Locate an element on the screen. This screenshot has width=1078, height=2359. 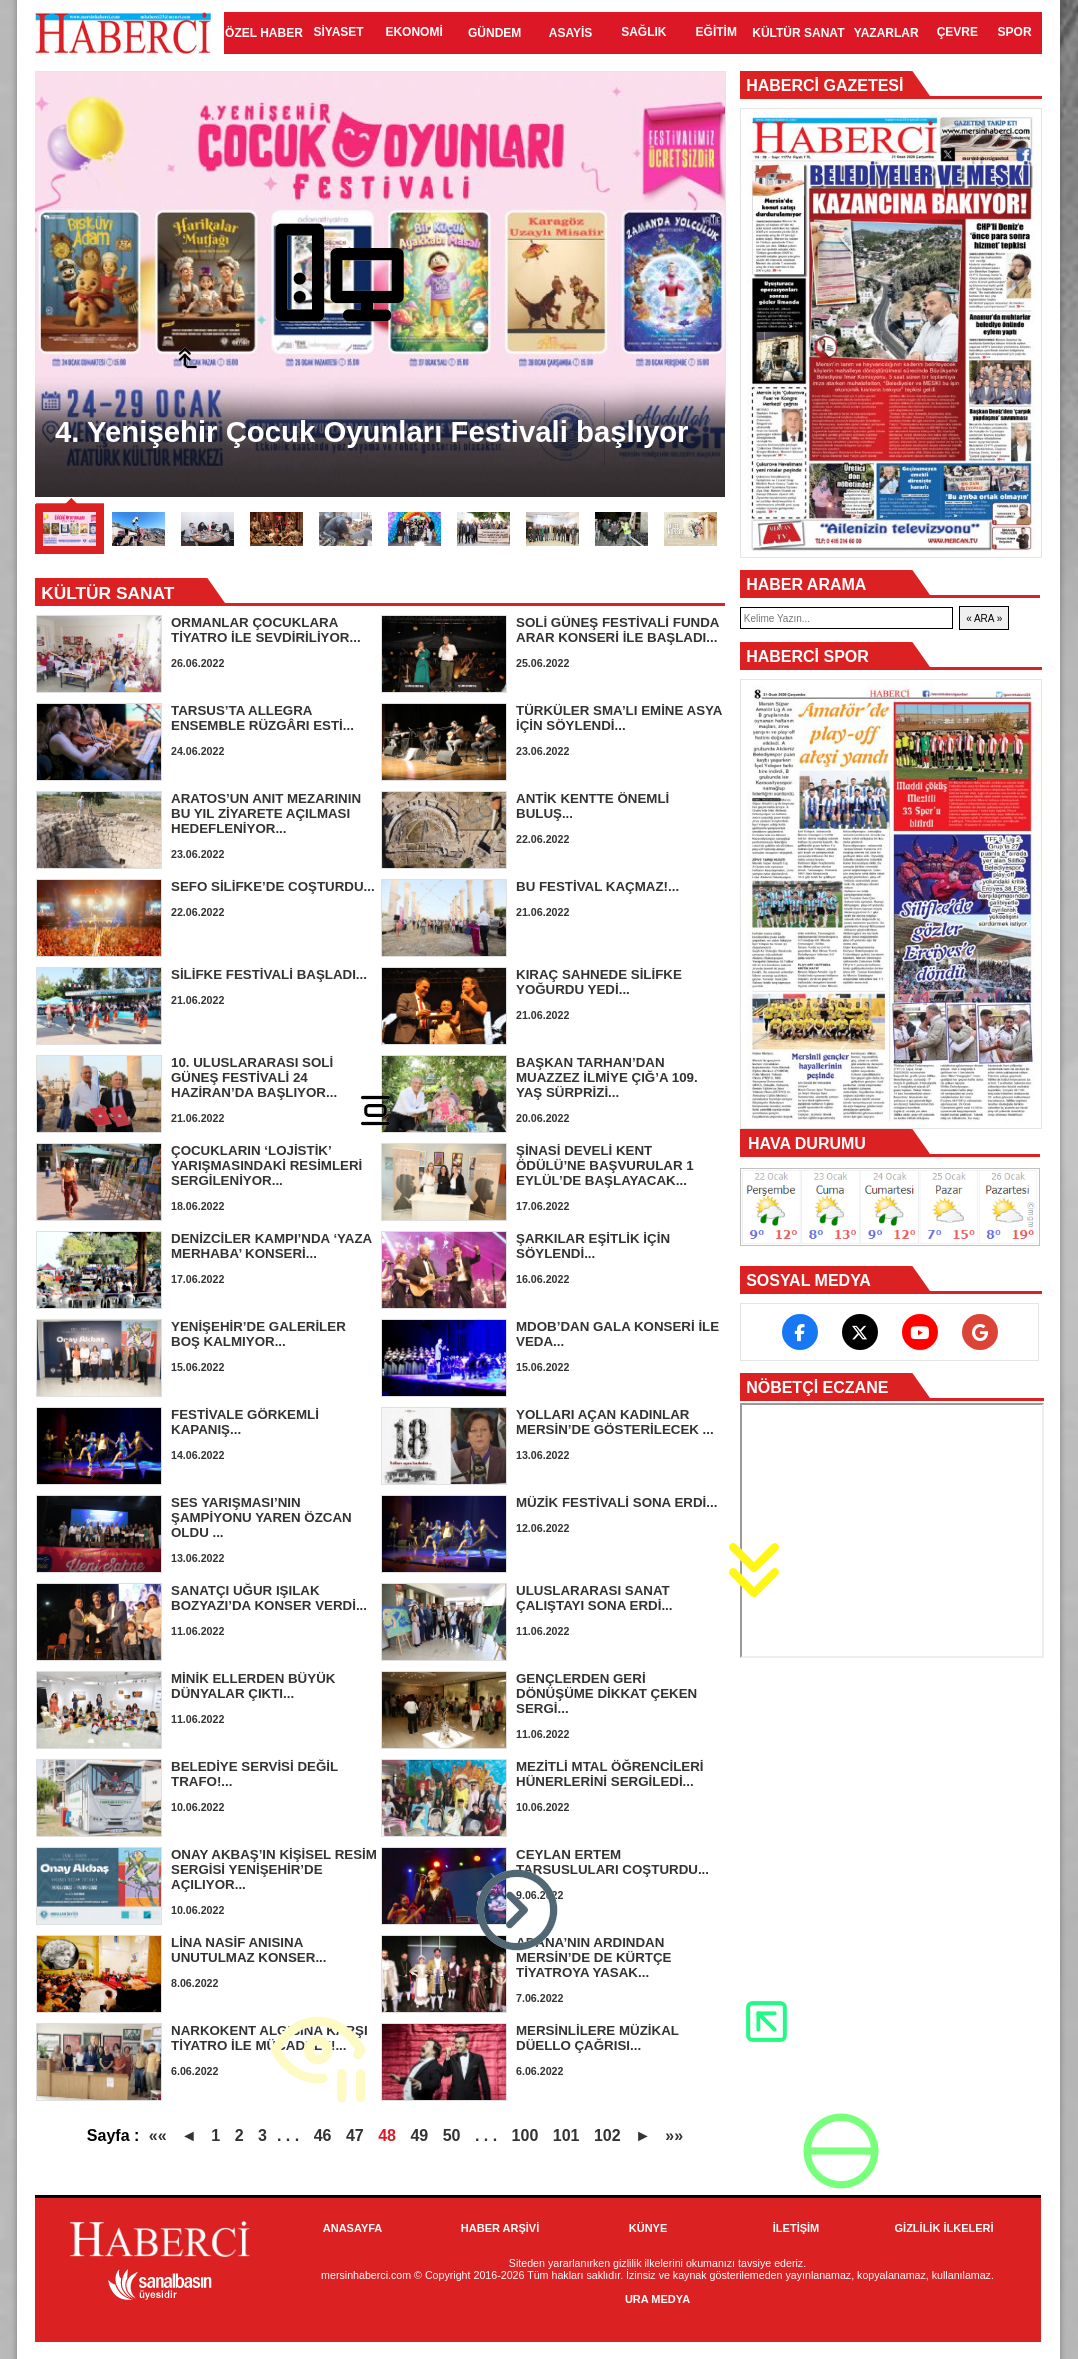
pause visibility or viewing mode is located at coordinates (318, 2050).